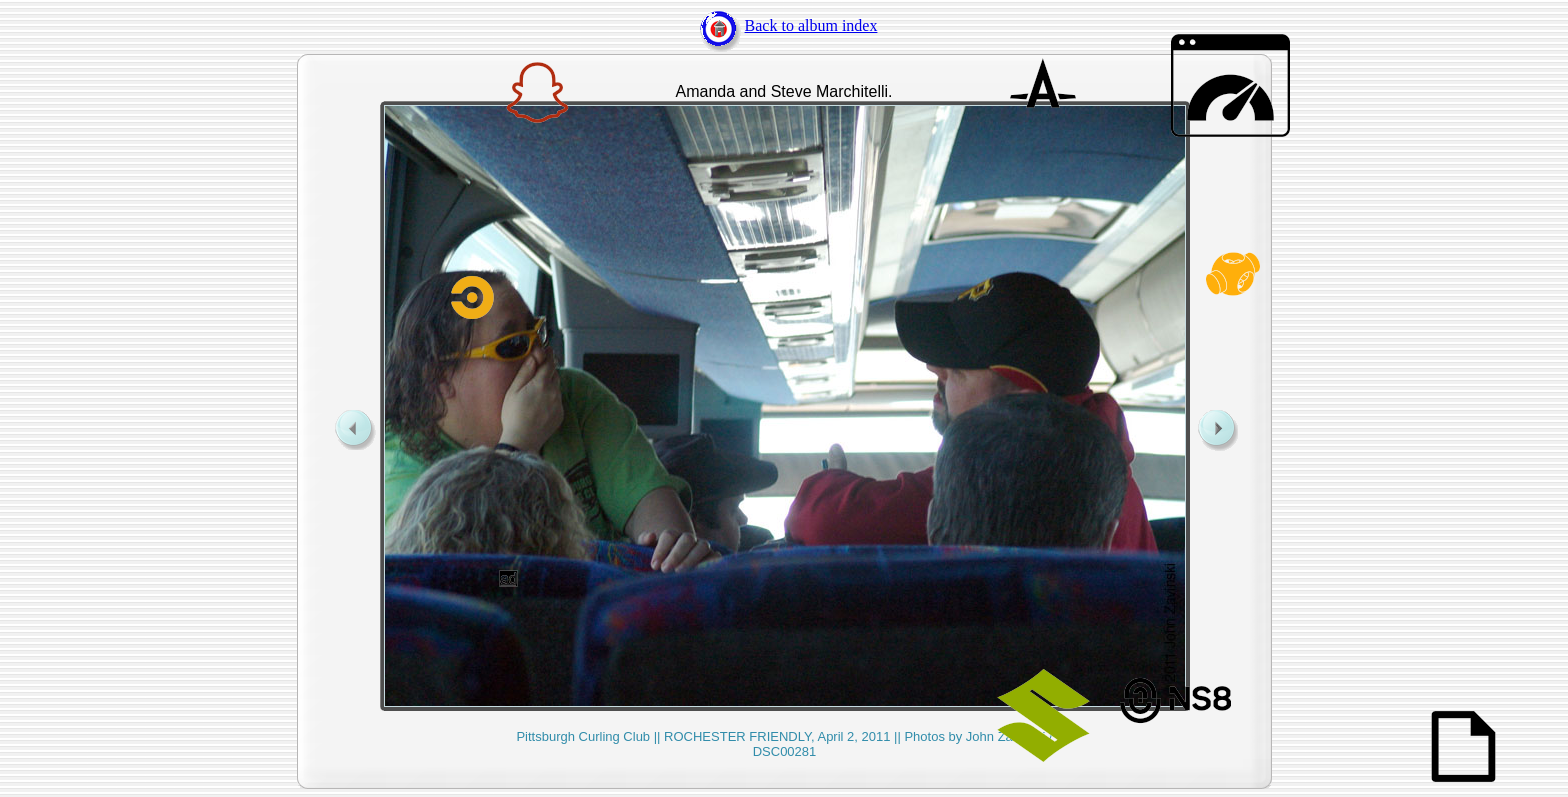 The height and width of the screenshot is (797, 1568). What do you see at coordinates (537, 92) in the screenshot?
I see `open snapchat app` at bounding box center [537, 92].